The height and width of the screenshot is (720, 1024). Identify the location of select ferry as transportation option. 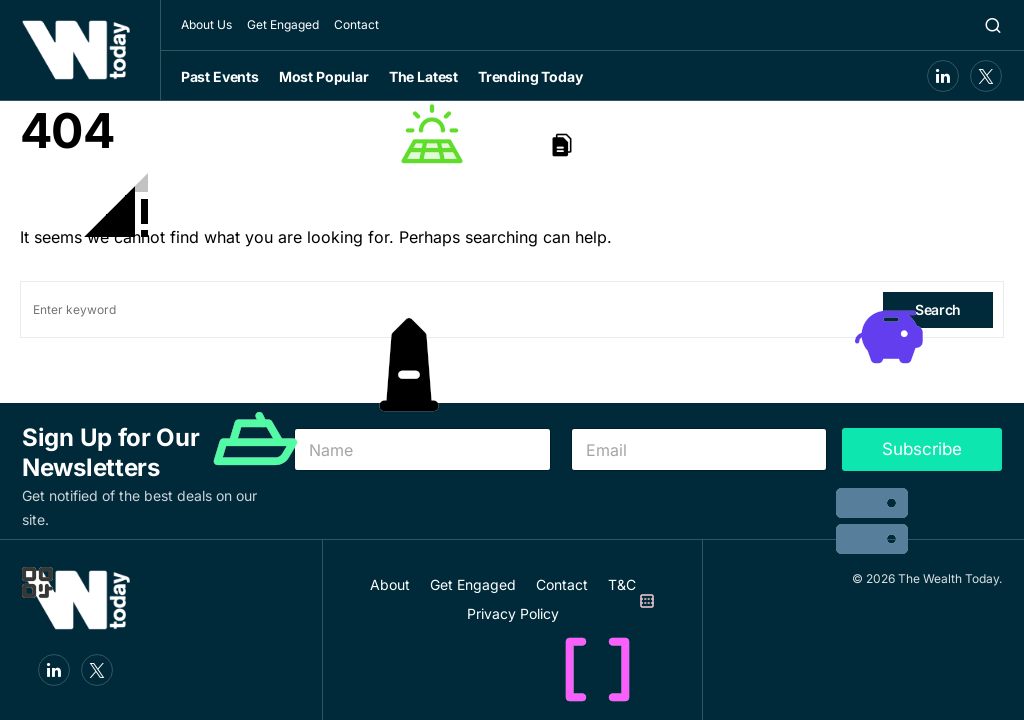
(255, 438).